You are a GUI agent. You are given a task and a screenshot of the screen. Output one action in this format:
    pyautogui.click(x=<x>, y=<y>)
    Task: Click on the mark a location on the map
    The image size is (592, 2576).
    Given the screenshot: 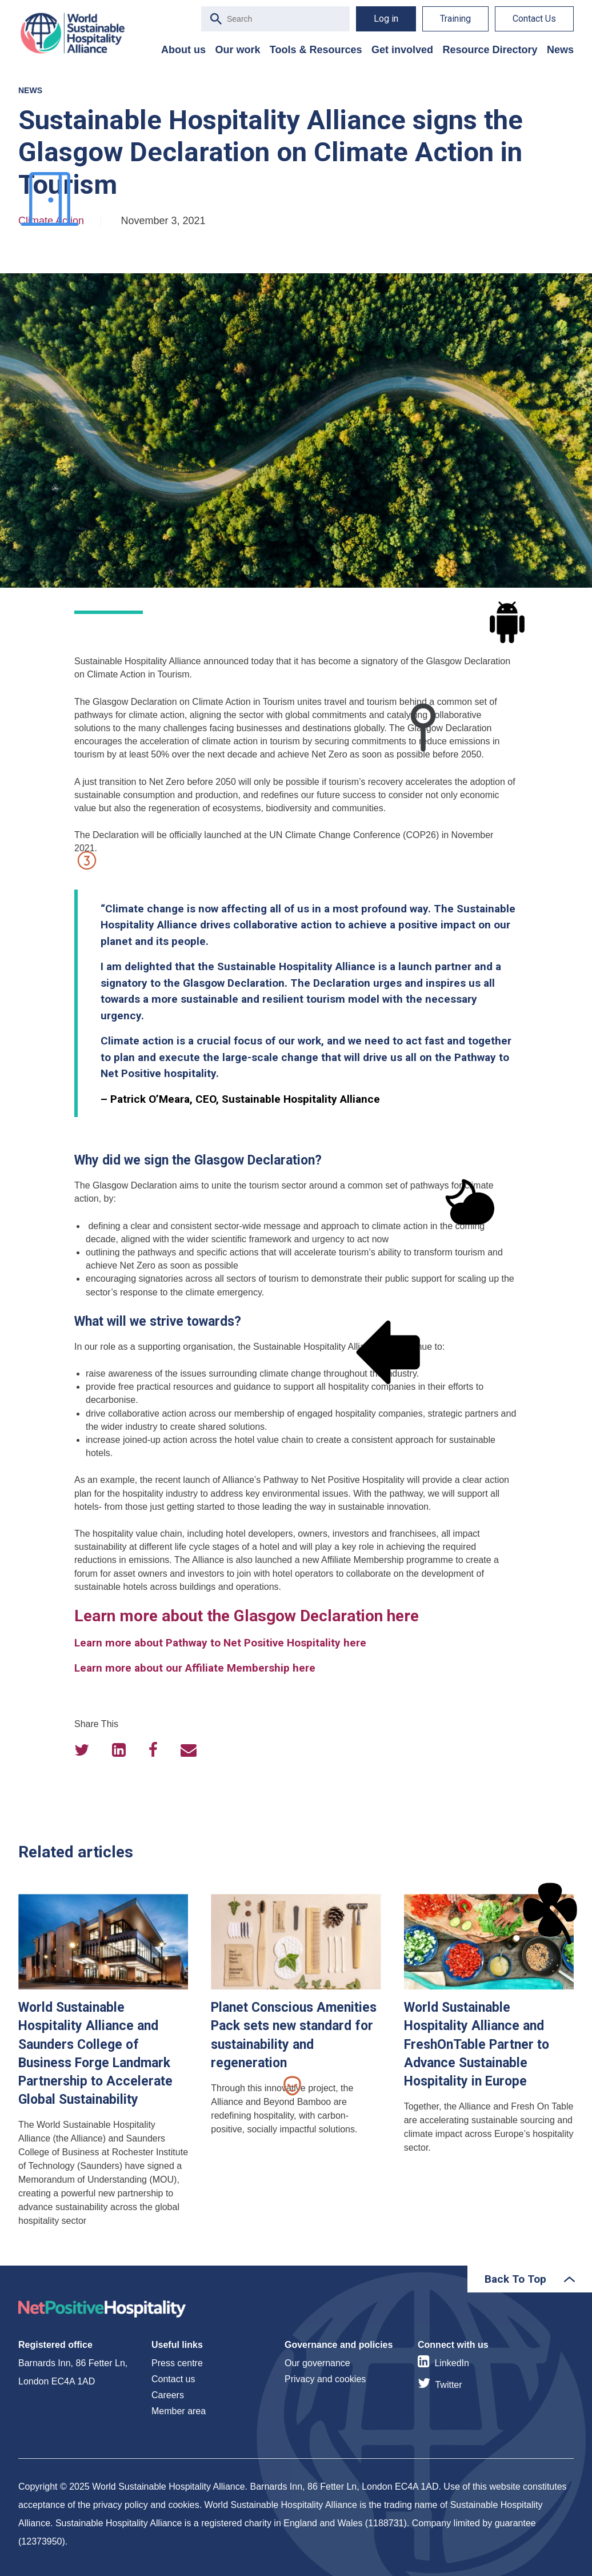 What is the action you would take?
    pyautogui.click(x=423, y=727)
    